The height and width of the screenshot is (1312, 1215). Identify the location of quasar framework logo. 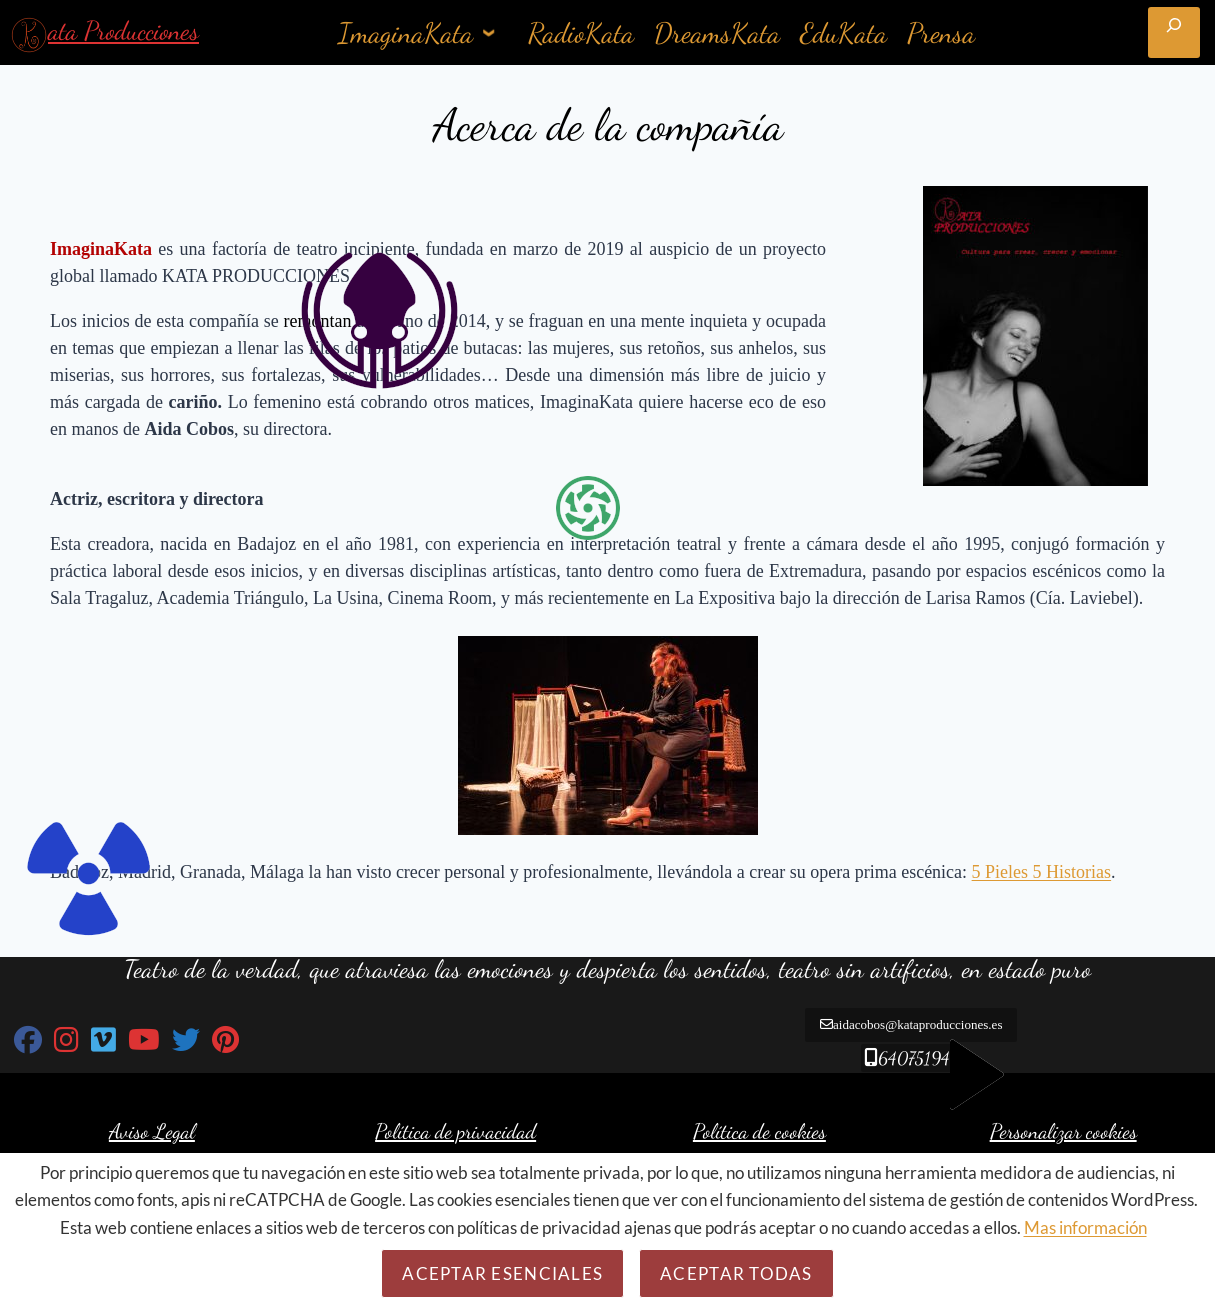
(588, 508).